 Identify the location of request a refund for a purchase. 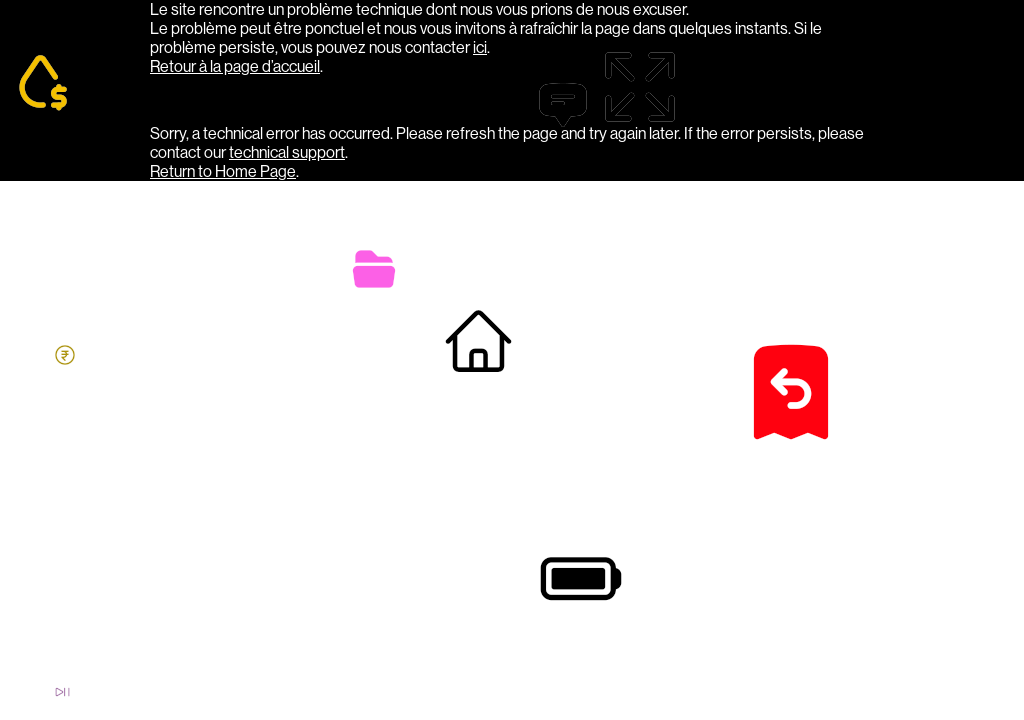
(791, 392).